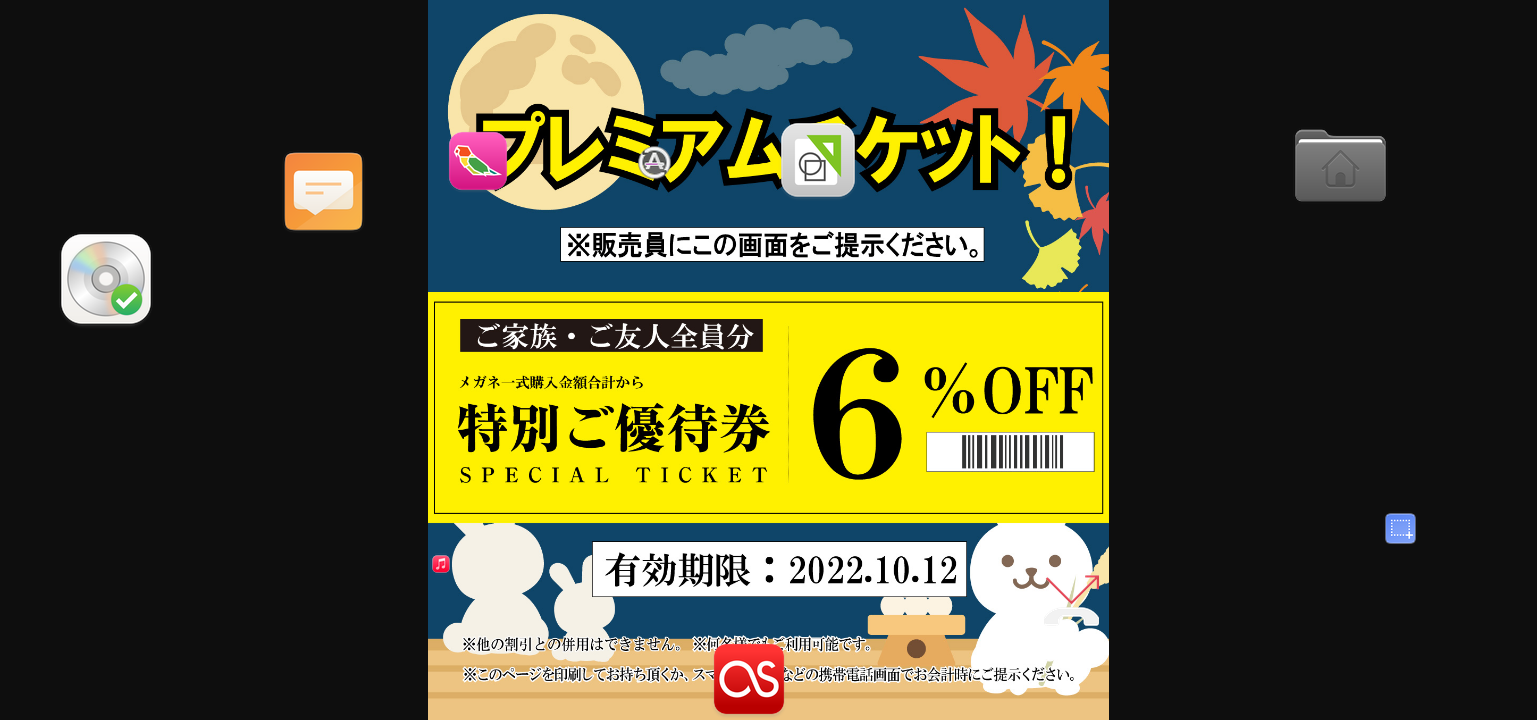 The height and width of the screenshot is (720, 1537). What do you see at coordinates (749, 679) in the screenshot?
I see `open the Last.fm app` at bounding box center [749, 679].